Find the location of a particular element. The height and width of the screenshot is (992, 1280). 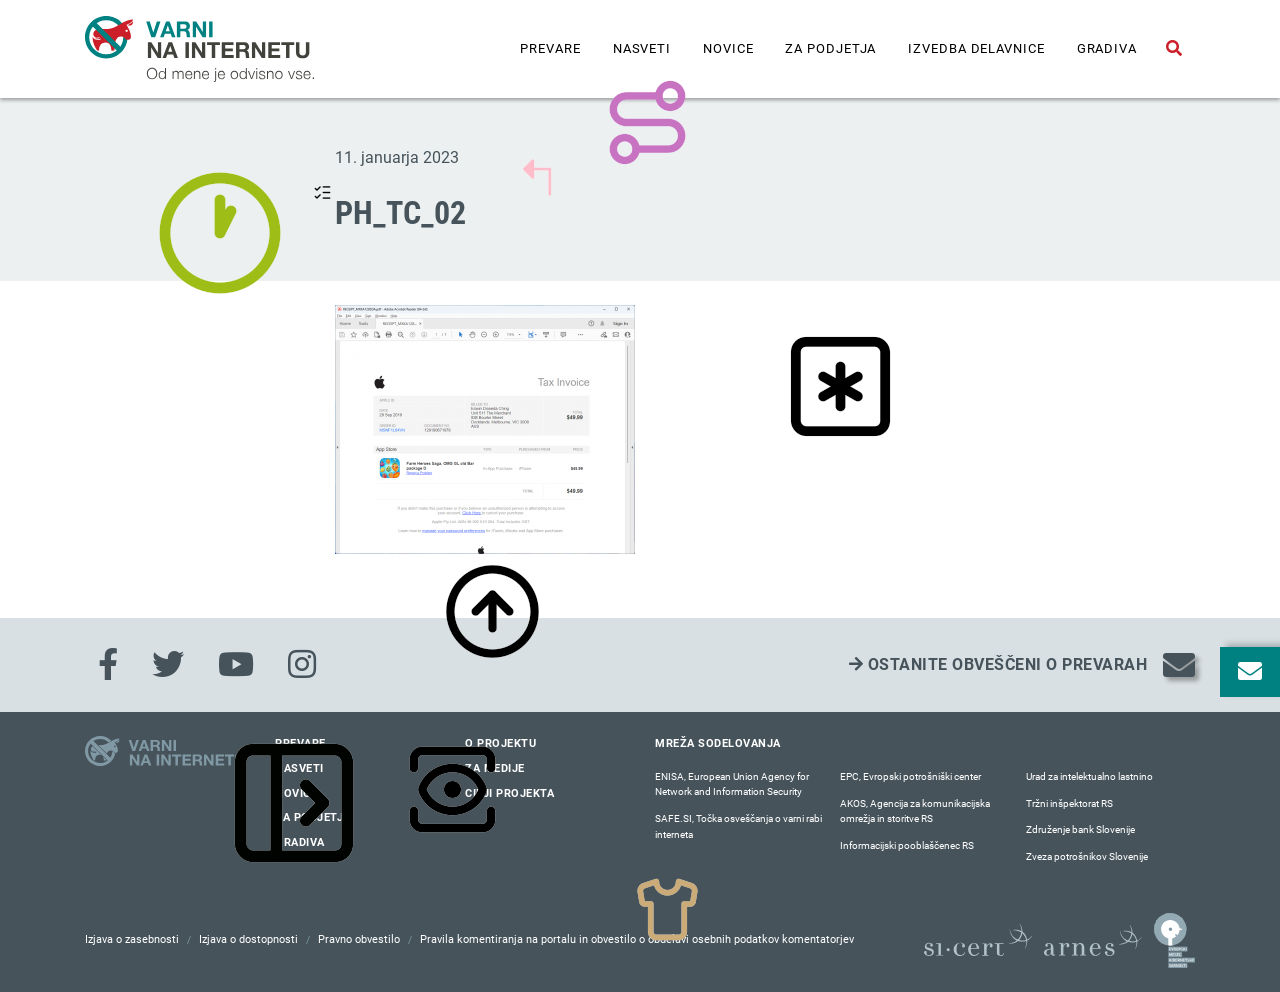

view completed tasks is located at coordinates (322, 192).